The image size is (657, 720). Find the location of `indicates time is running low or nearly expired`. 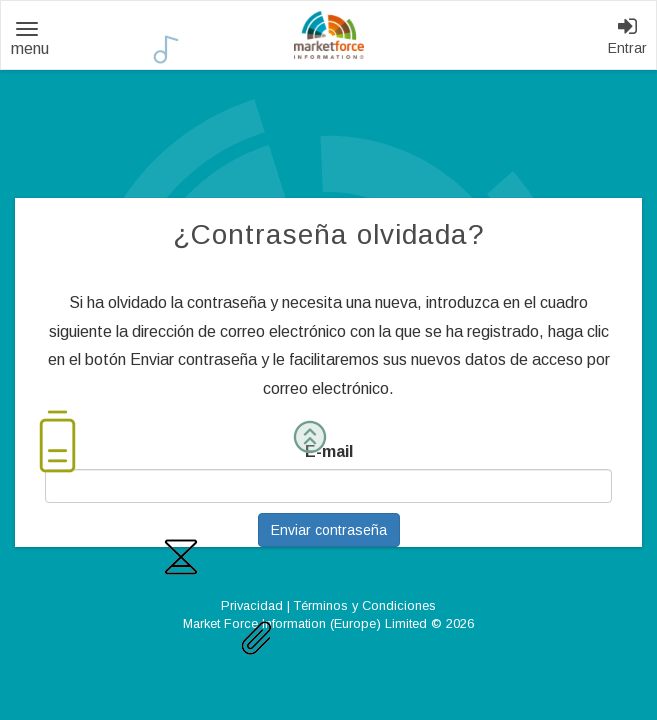

indicates time is running low or nearly expired is located at coordinates (181, 557).